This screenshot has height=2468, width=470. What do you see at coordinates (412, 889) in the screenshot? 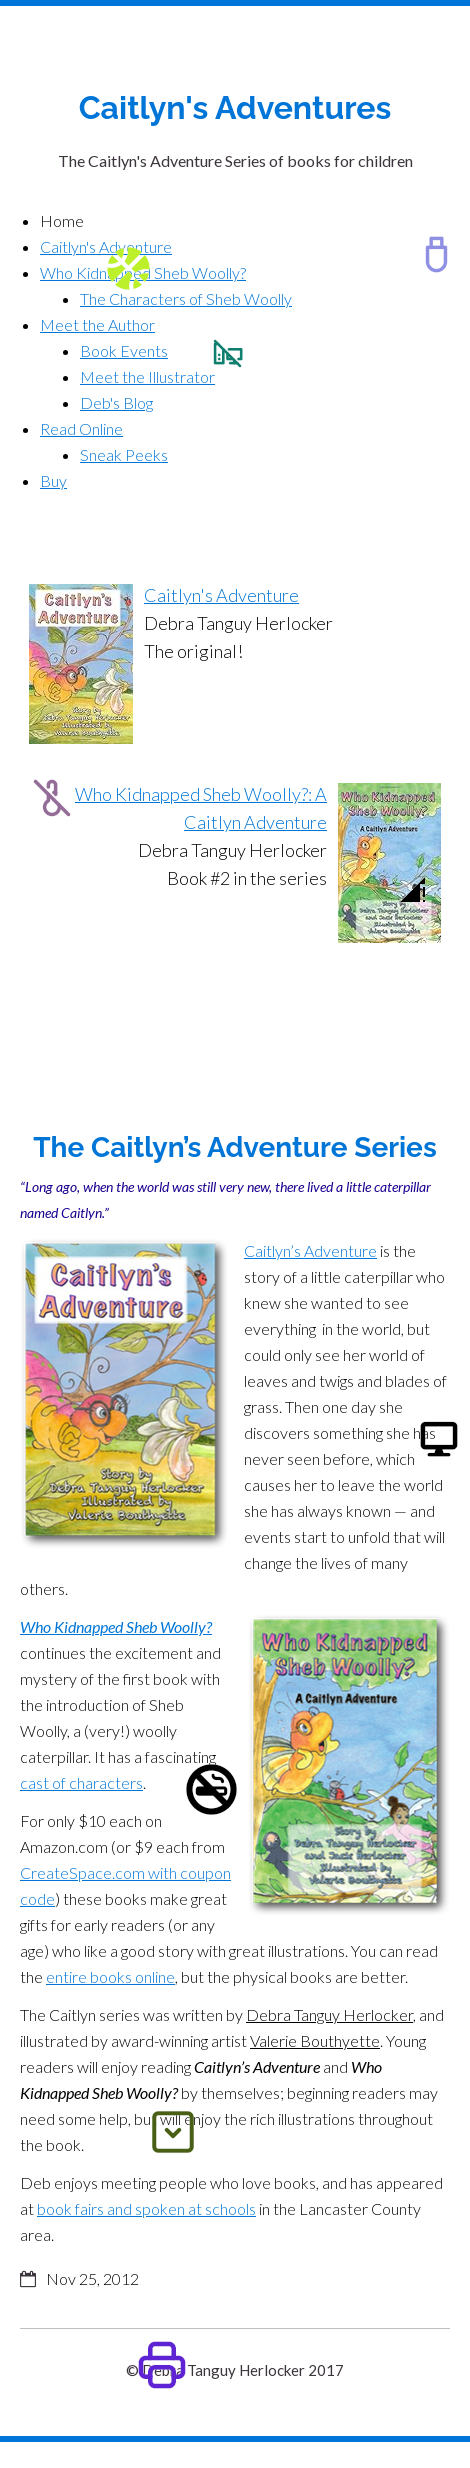
I see `indicates full cellular signal but no internet connection` at bounding box center [412, 889].